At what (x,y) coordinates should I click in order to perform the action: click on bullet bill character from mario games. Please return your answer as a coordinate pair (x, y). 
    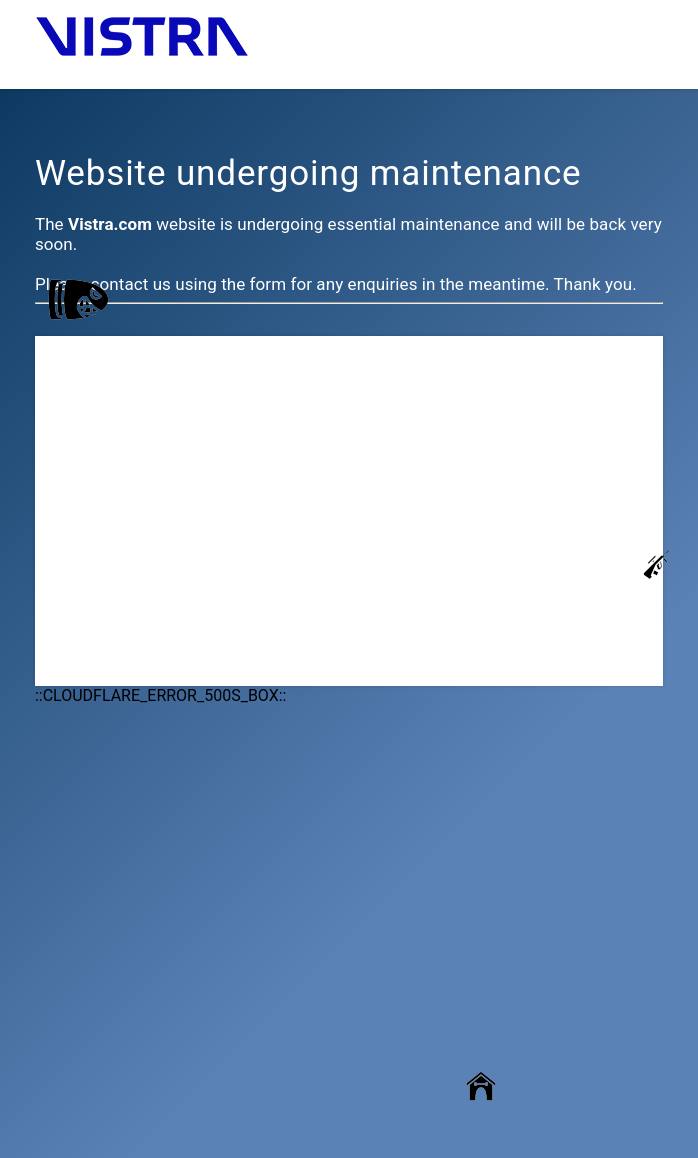
    Looking at the image, I should click on (78, 299).